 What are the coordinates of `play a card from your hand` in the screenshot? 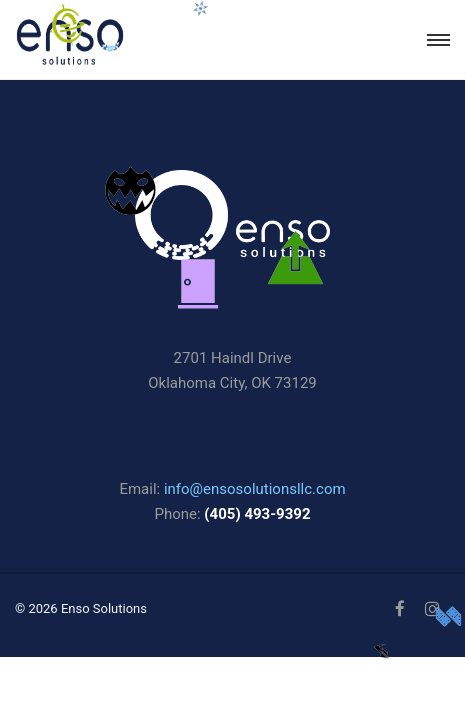 It's located at (295, 256).